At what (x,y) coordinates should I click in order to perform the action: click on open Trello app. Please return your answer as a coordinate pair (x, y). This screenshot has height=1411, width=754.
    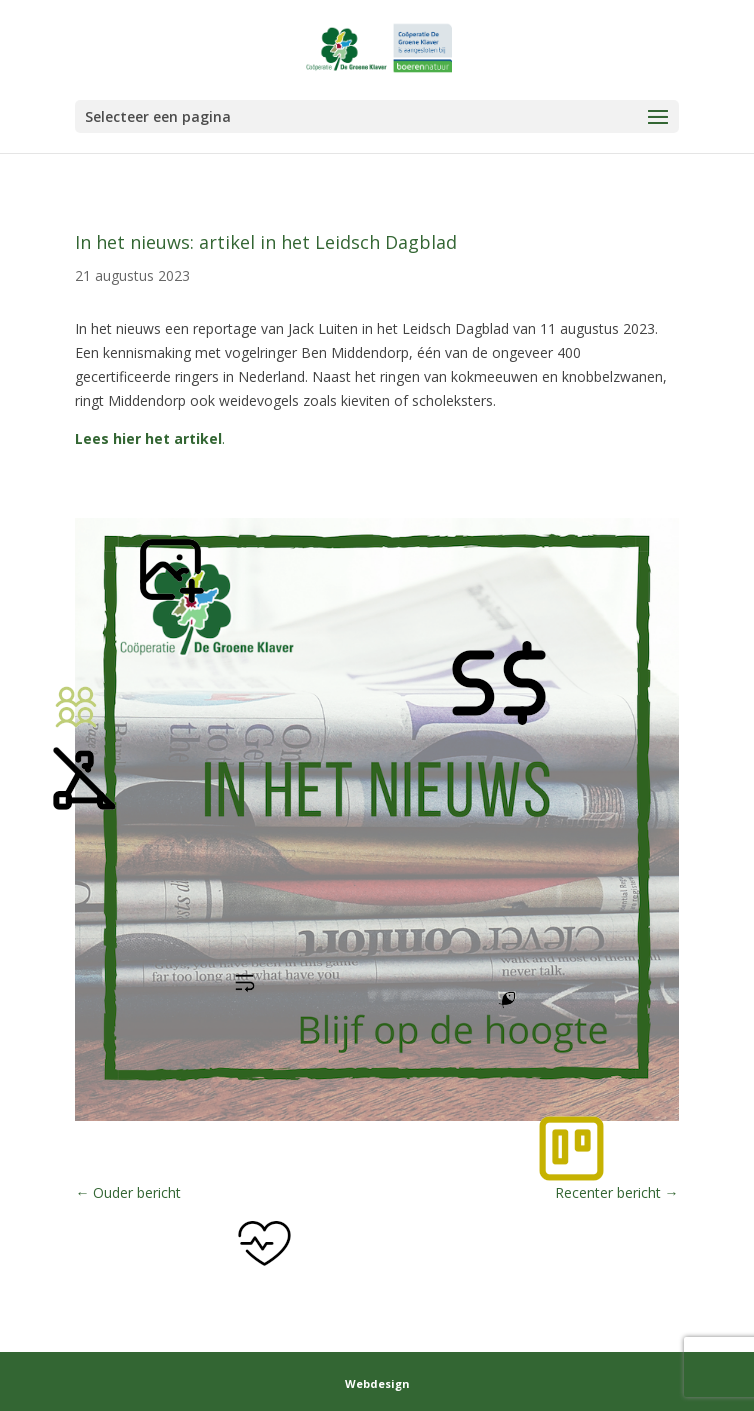
    Looking at the image, I should click on (571, 1148).